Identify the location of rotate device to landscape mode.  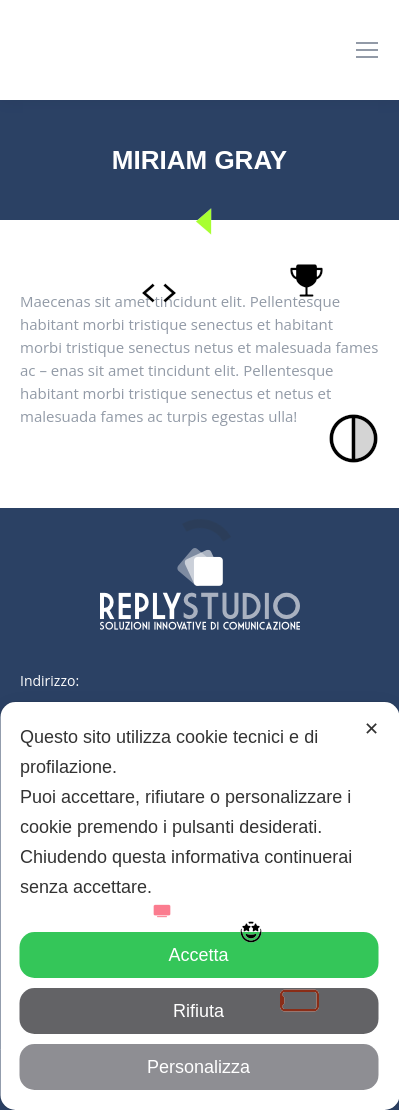
(299, 1000).